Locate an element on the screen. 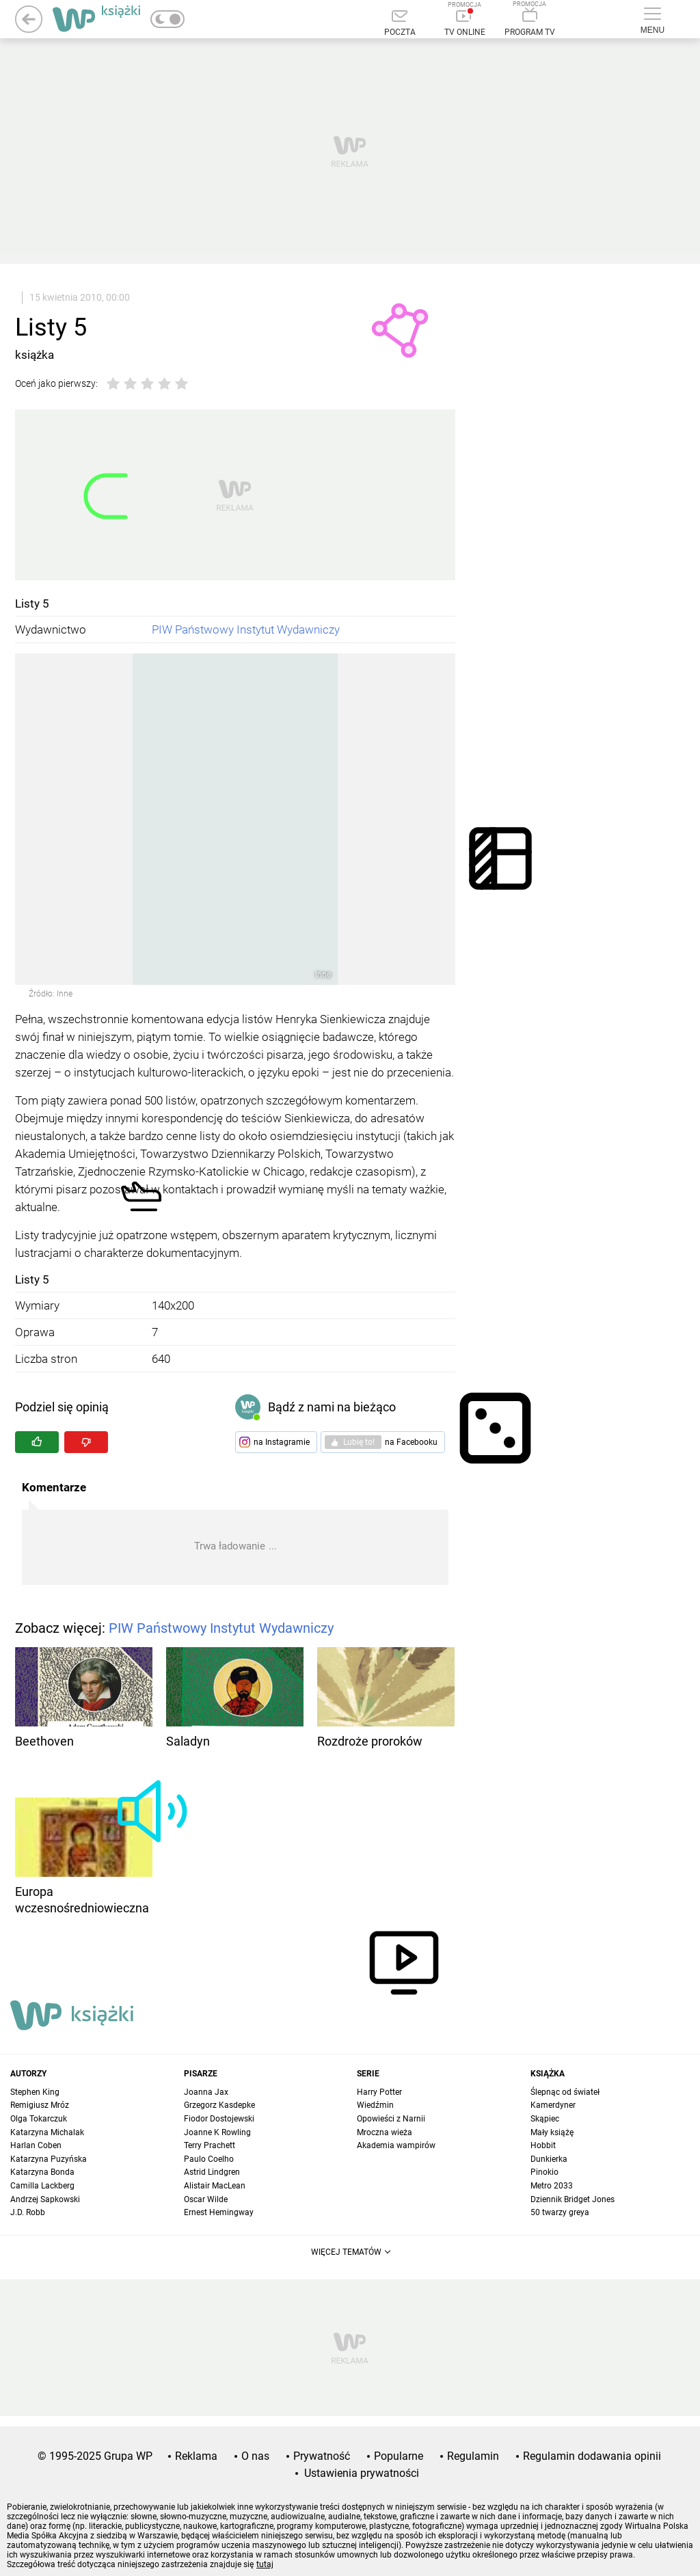 The height and width of the screenshot is (2576, 700). create a polygon shape is located at coordinates (401, 330).